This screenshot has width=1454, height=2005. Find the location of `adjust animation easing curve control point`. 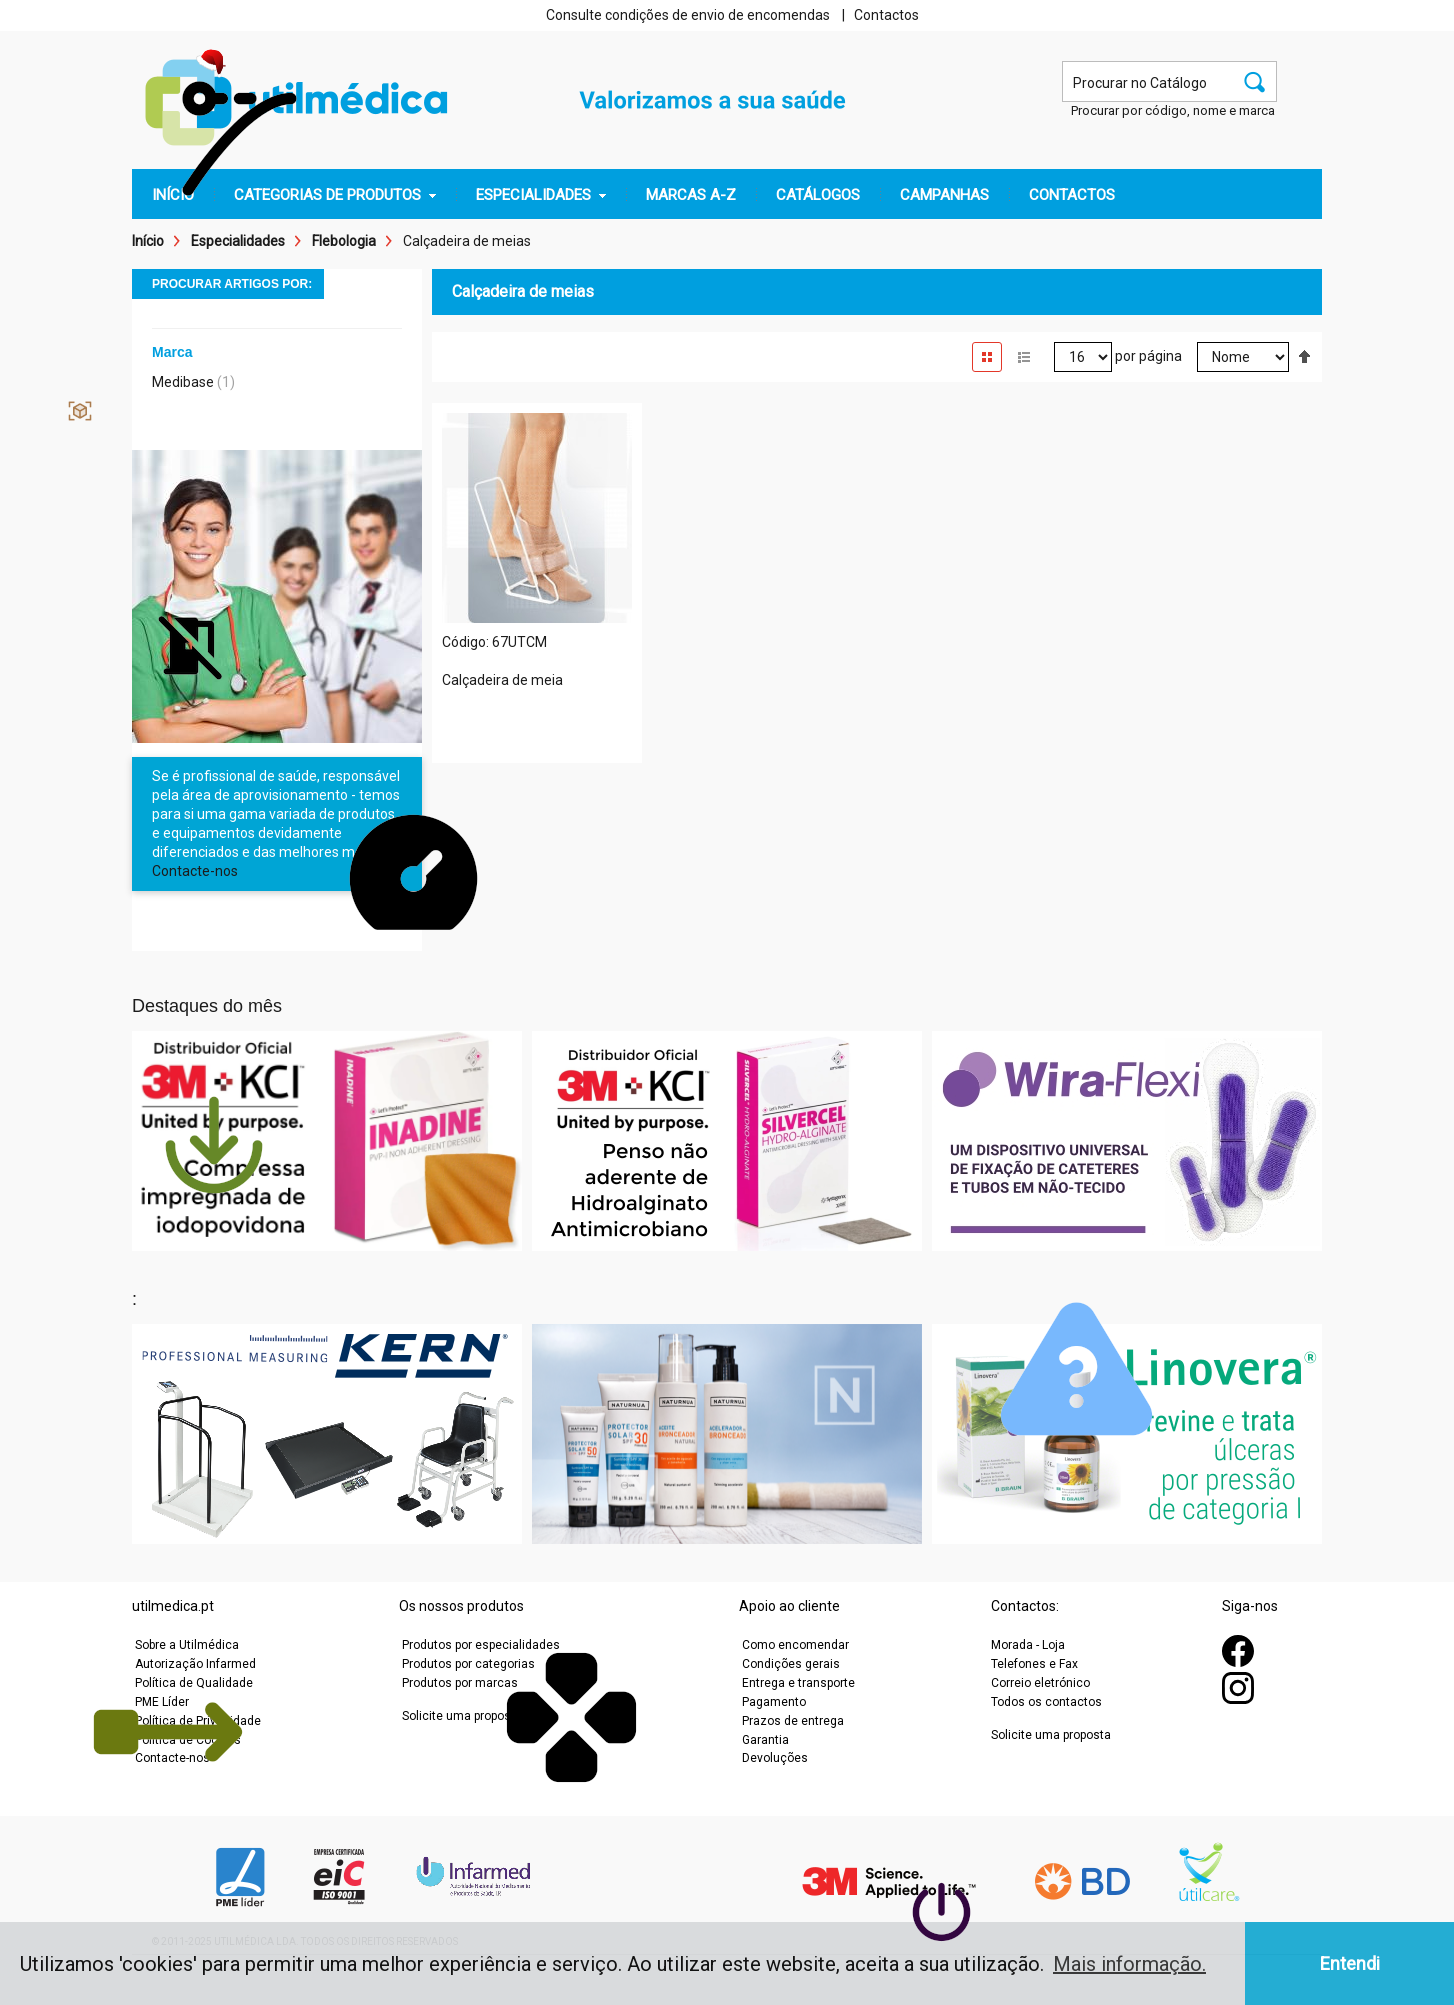

adjust animation easing curve control point is located at coordinates (239, 138).